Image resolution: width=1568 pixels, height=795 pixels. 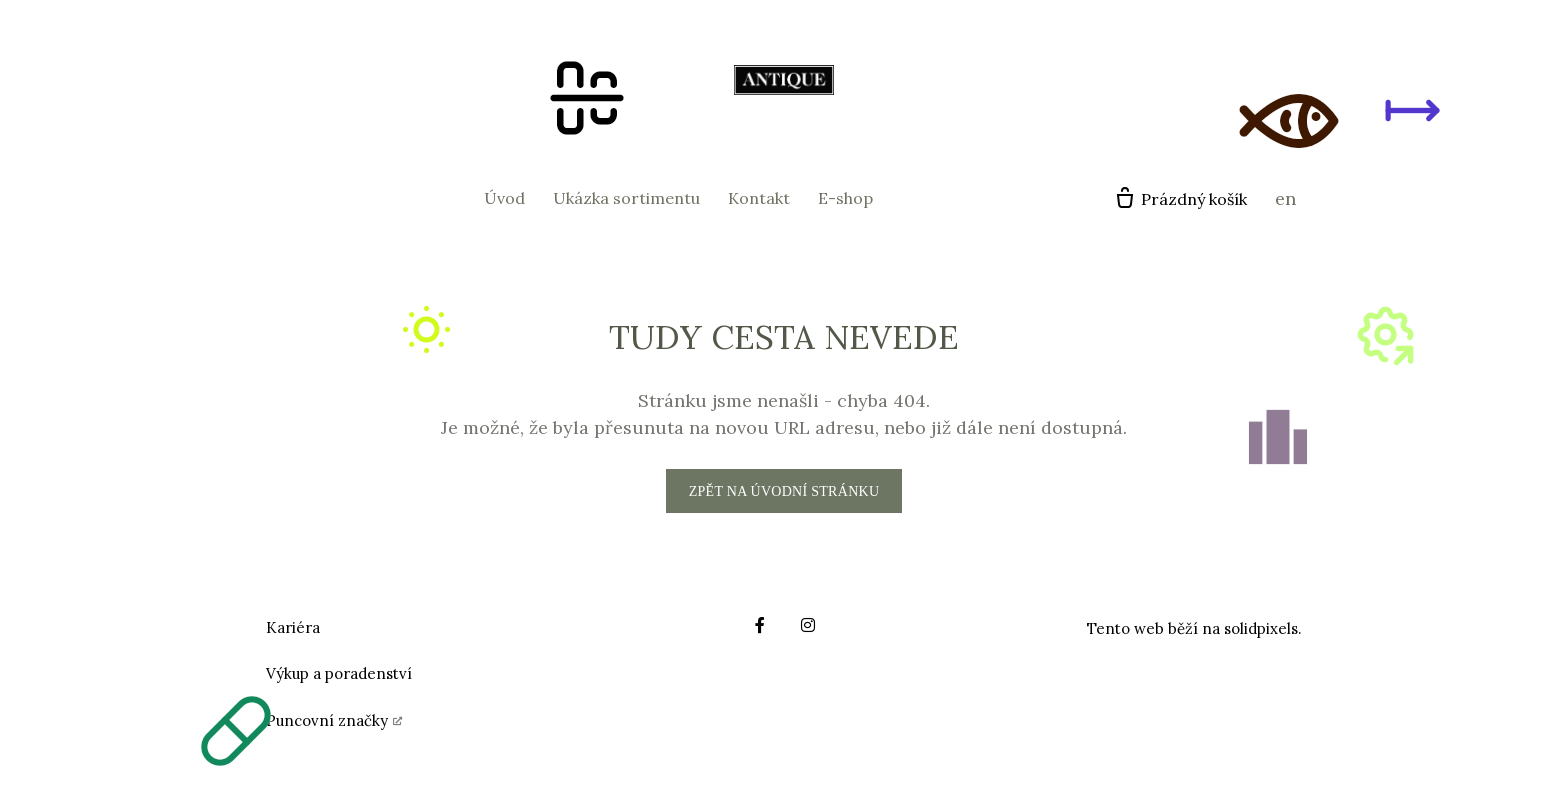 I want to click on move item to the end of a list, so click(x=1412, y=110).